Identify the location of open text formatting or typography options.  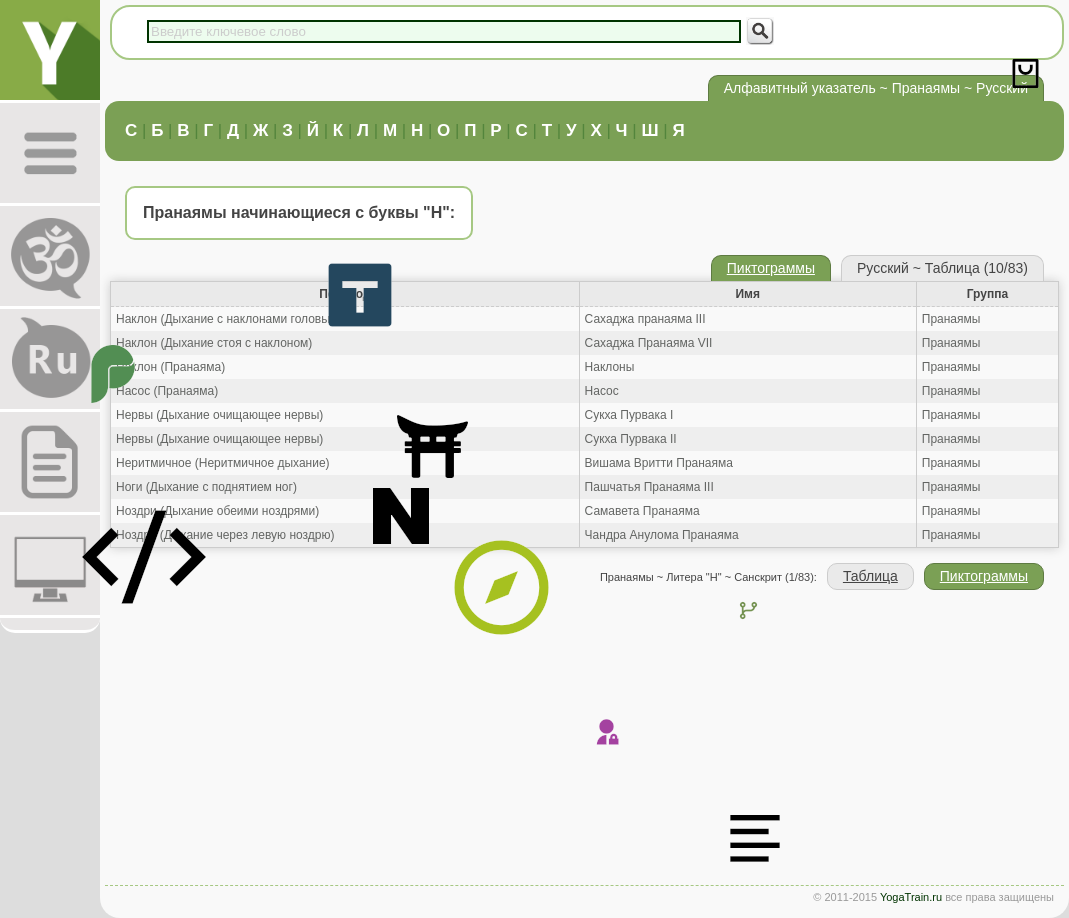
(360, 295).